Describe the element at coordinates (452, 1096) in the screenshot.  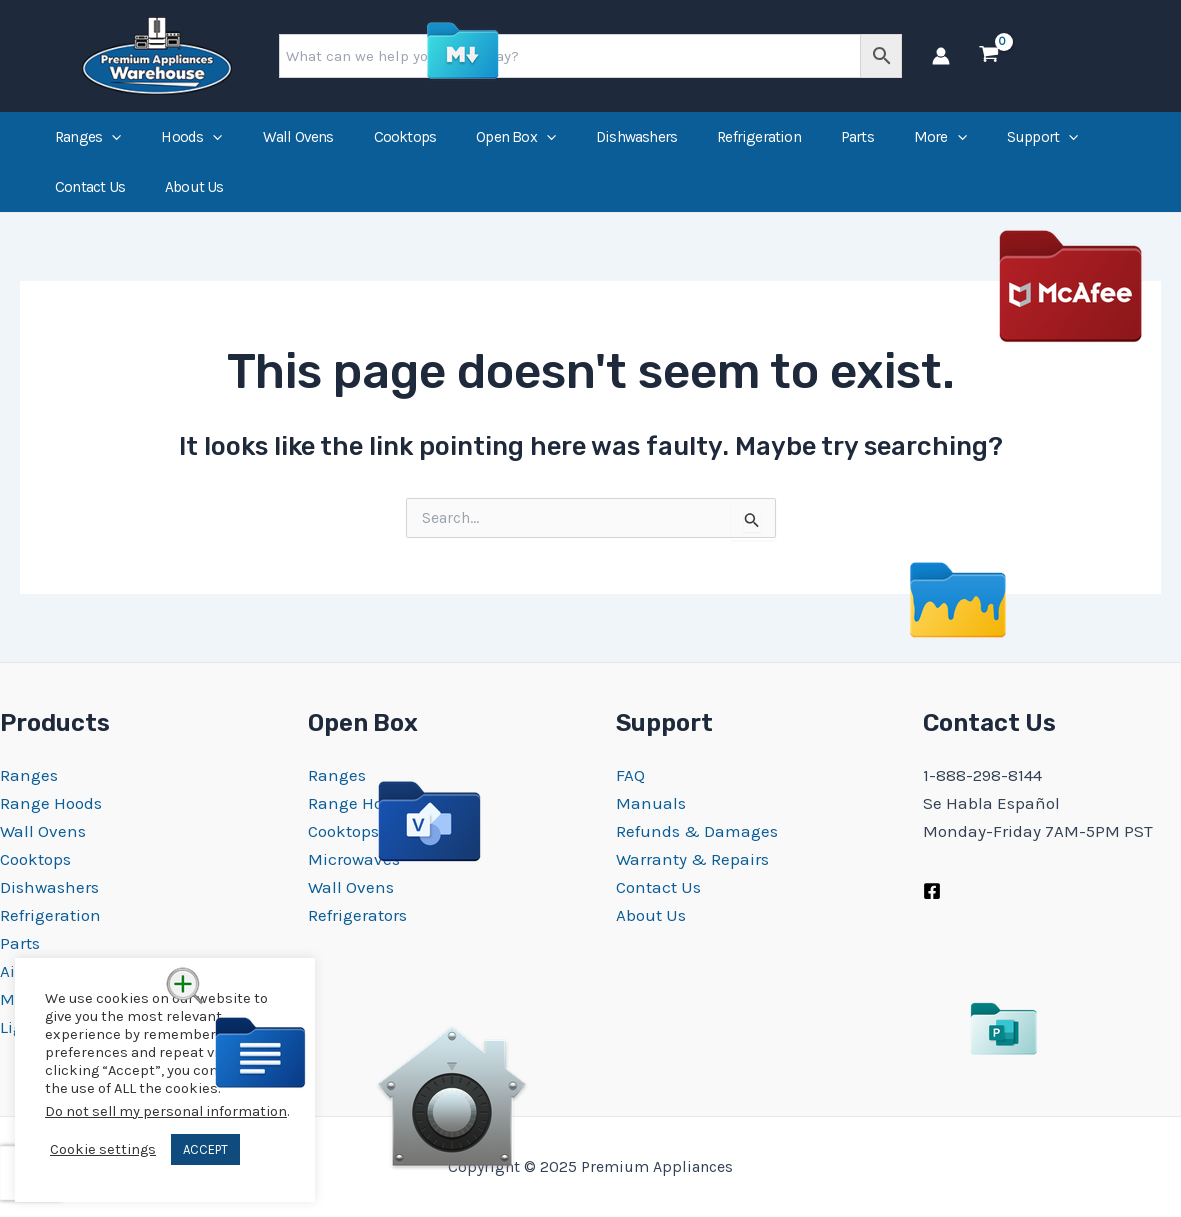
I see `access FileVault disk encryption settings` at that location.